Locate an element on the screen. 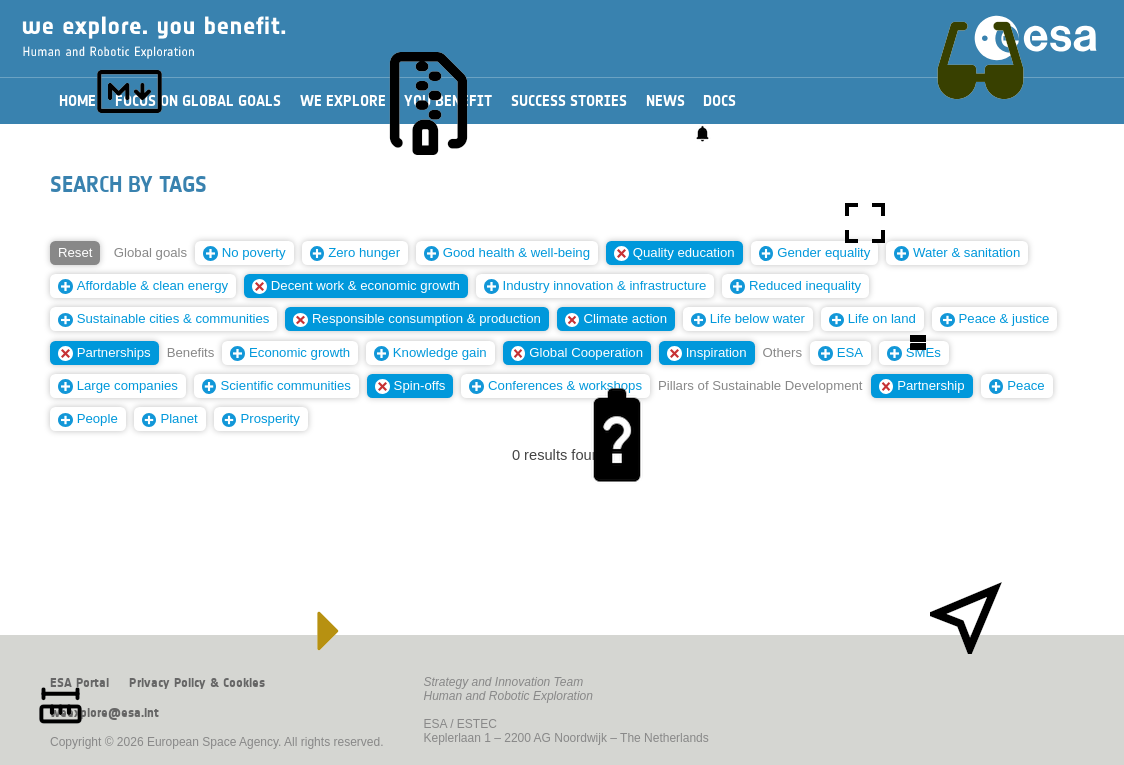  indicates battery status cannot be determined is located at coordinates (617, 435).